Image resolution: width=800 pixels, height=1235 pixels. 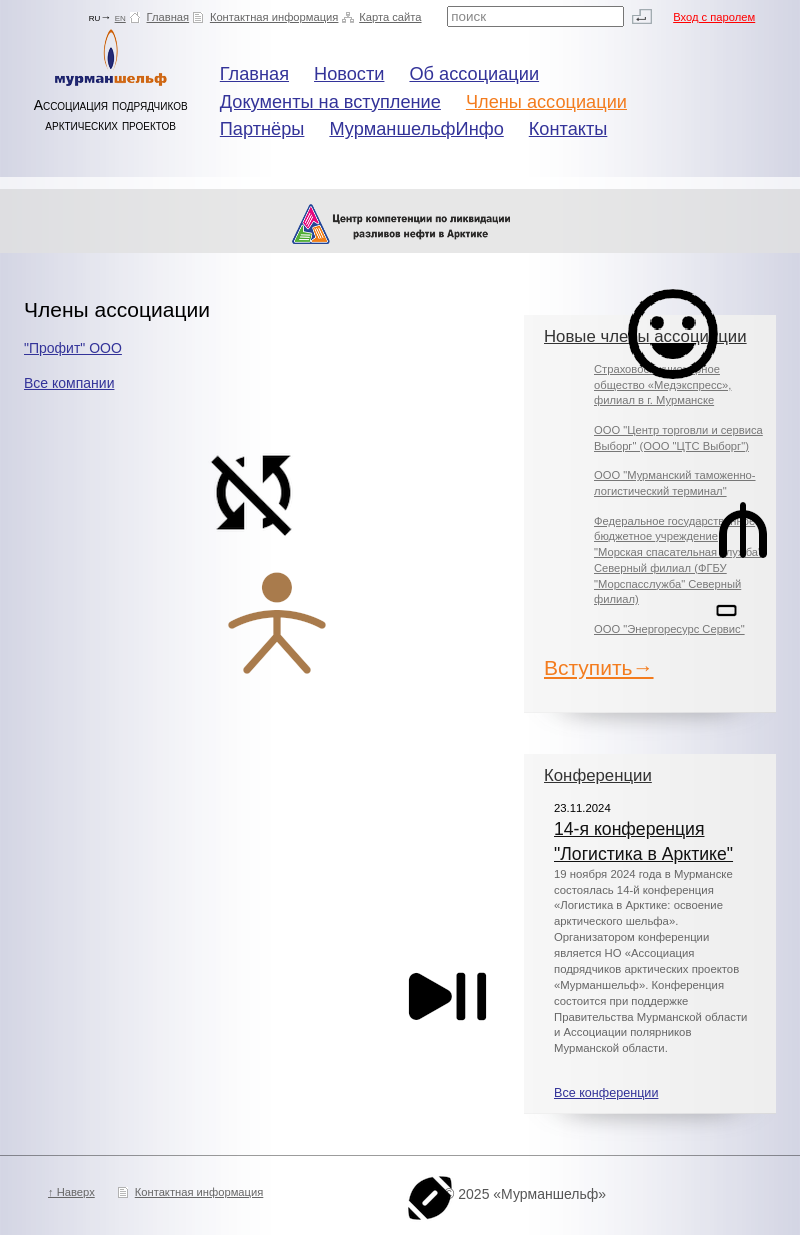 What do you see at coordinates (447, 993) in the screenshot?
I see `toggle between play and pause for media playback` at bounding box center [447, 993].